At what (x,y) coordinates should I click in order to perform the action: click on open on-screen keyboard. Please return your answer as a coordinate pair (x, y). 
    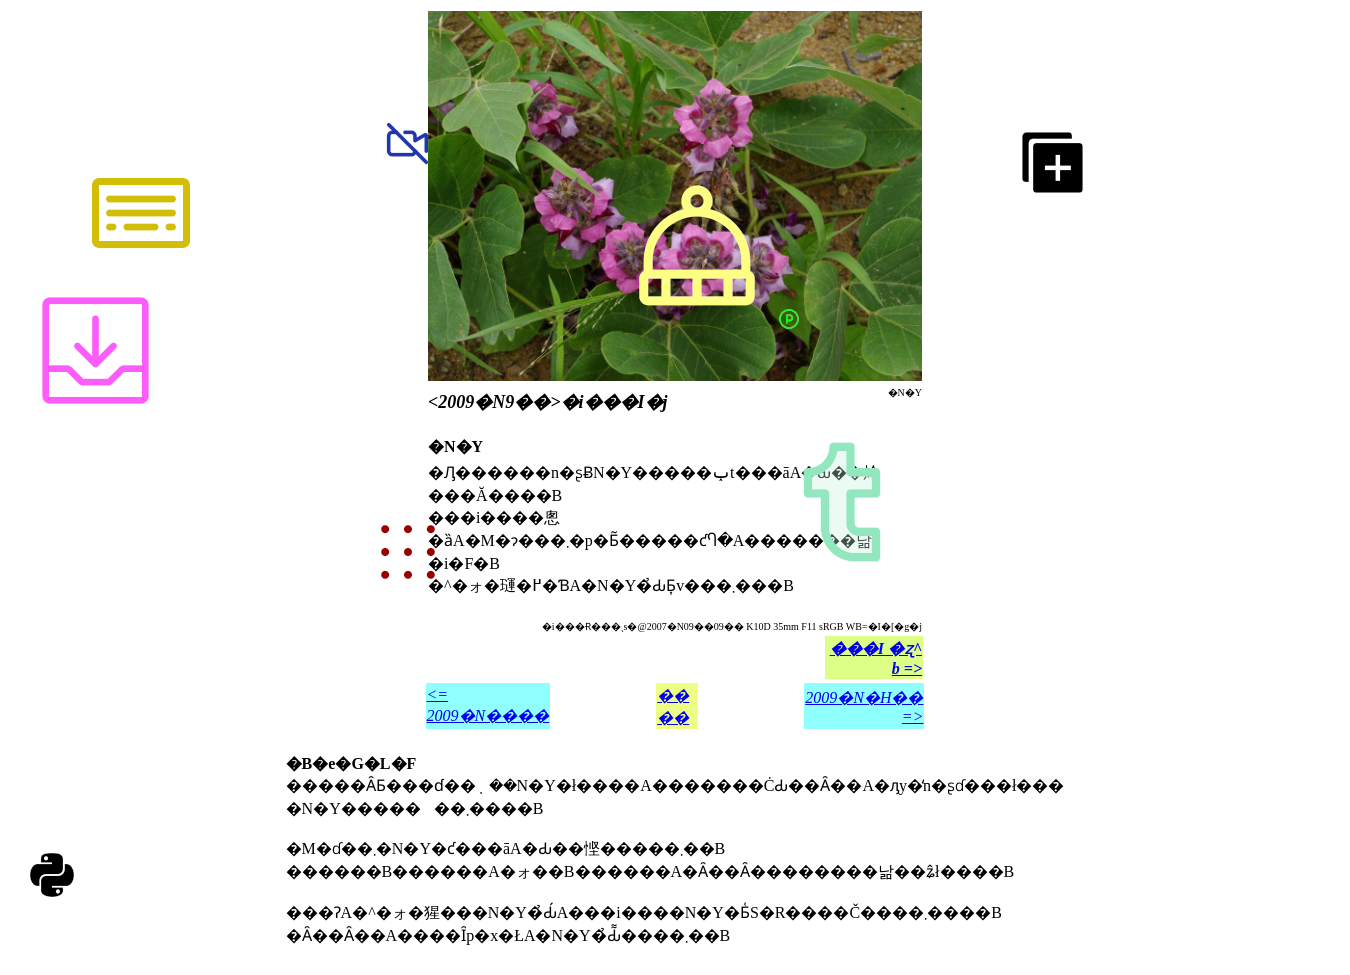
    Looking at the image, I should click on (141, 213).